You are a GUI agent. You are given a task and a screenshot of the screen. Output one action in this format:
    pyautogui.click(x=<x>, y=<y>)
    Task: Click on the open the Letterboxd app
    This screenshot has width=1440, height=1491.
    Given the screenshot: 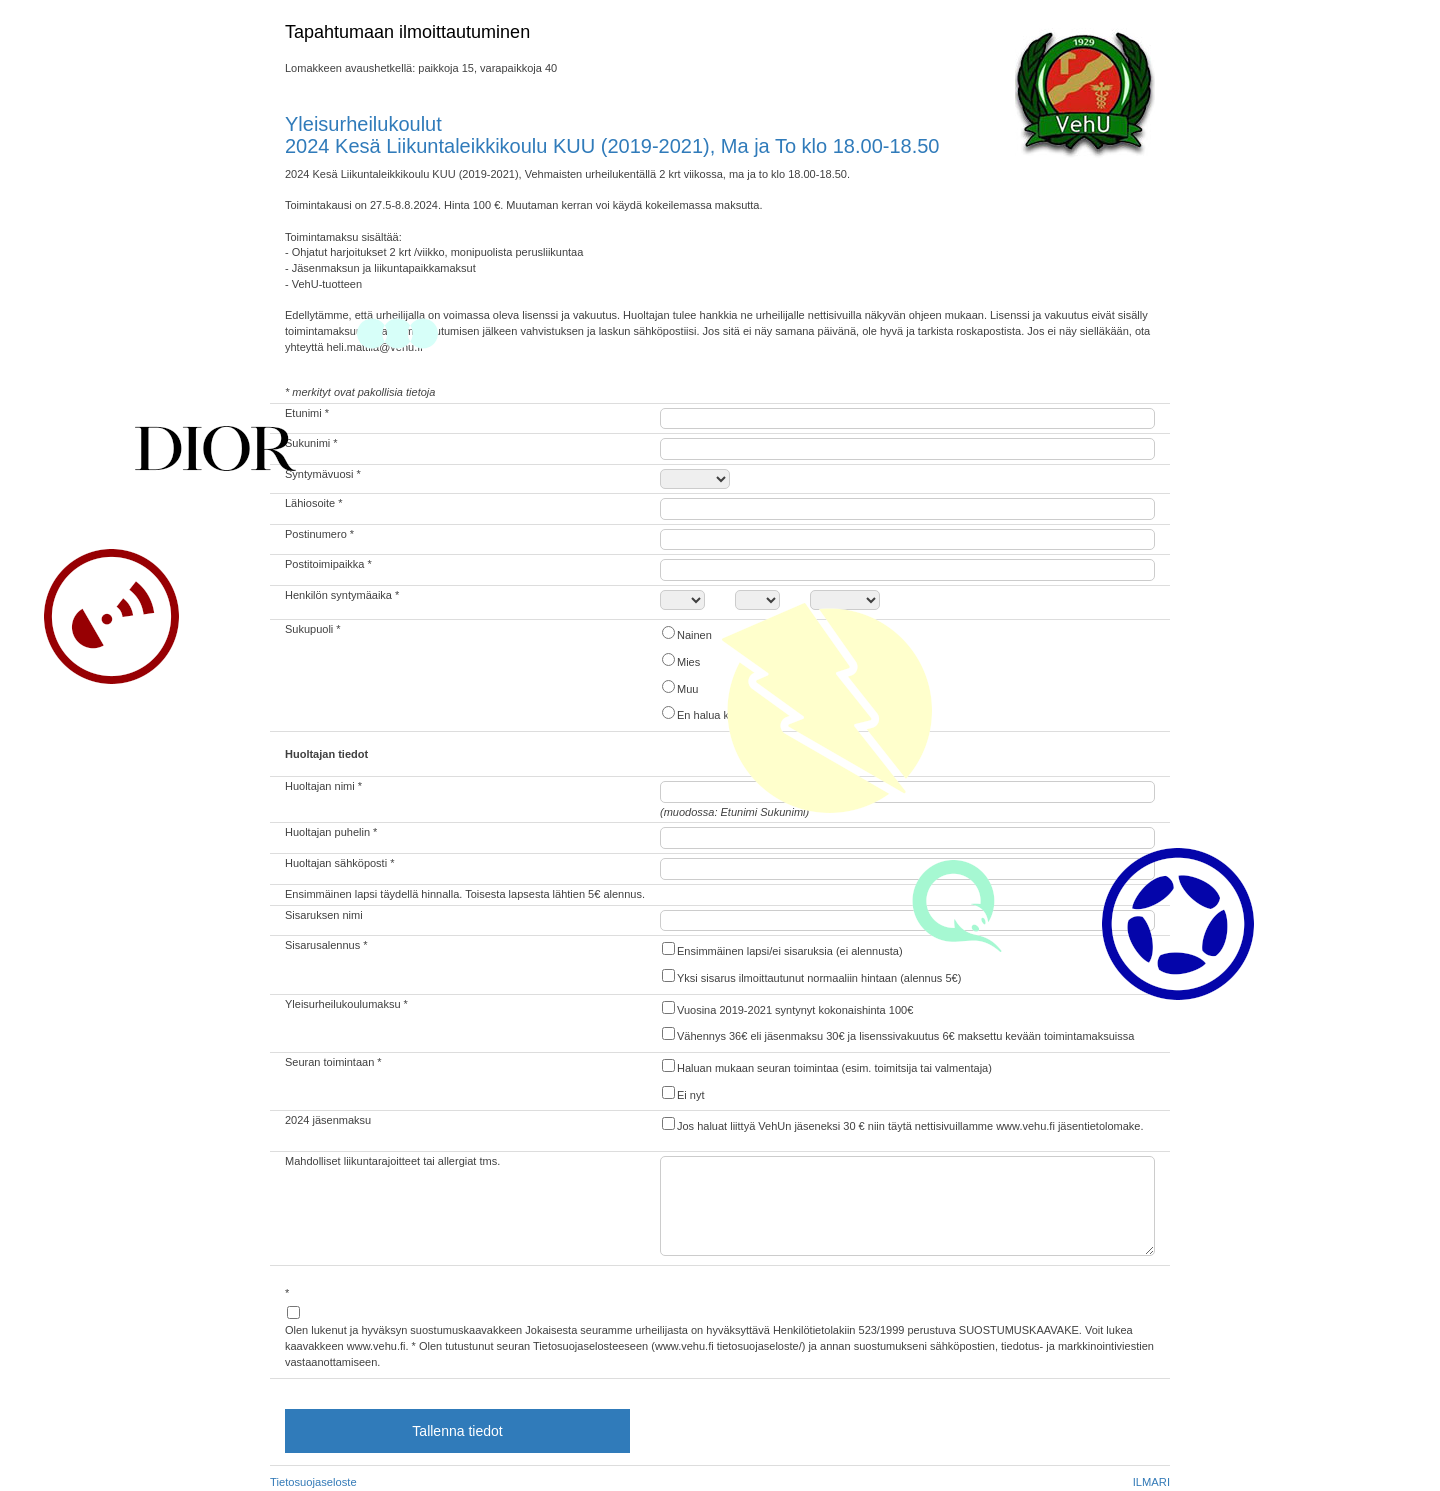 What is the action you would take?
    pyautogui.click(x=397, y=333)
    